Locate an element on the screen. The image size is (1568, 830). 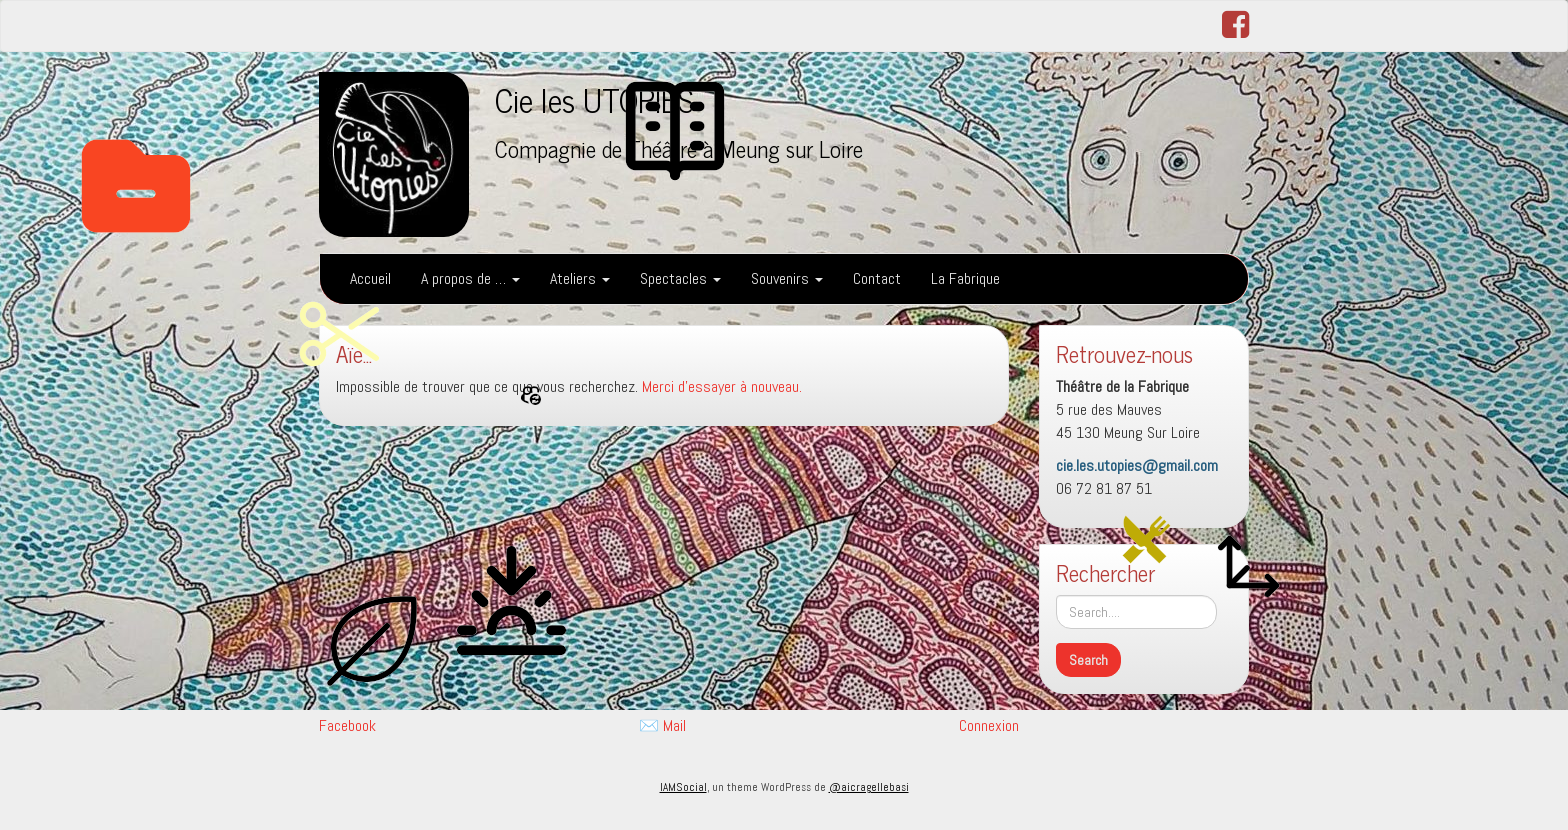
copilot is processing your request is located at coordinates (531, 395).